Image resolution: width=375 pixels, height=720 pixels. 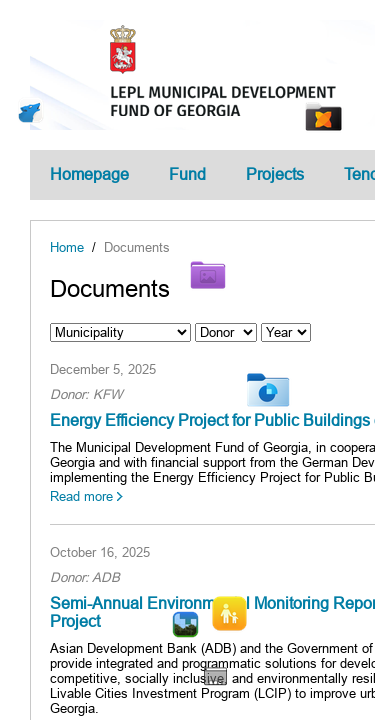 What do you see at coordinates (31, 110) in the screenshot?
I see `open amarok music player` at bounding box center [31, 110].